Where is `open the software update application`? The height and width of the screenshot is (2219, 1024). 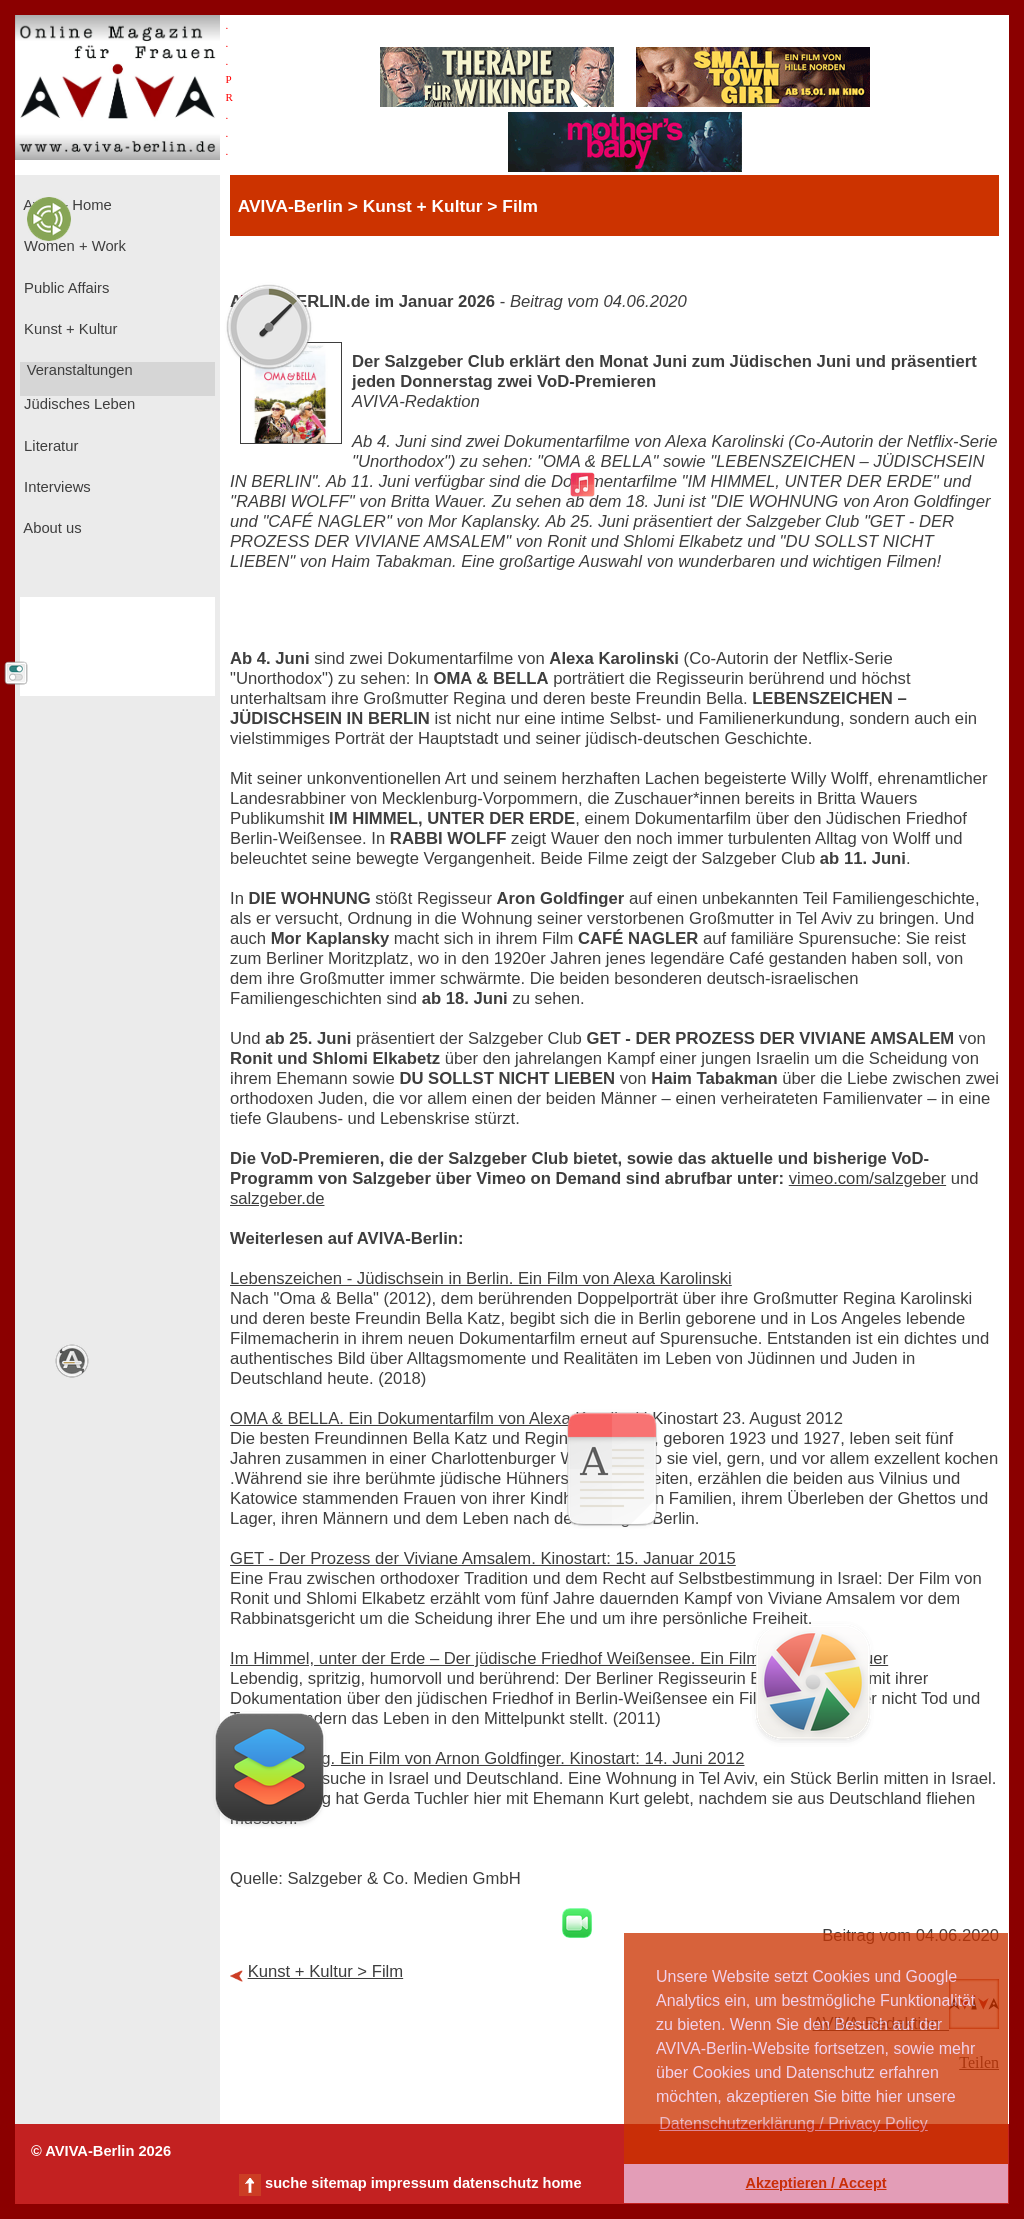
open the software update application is located at coordinates (72, 1361).